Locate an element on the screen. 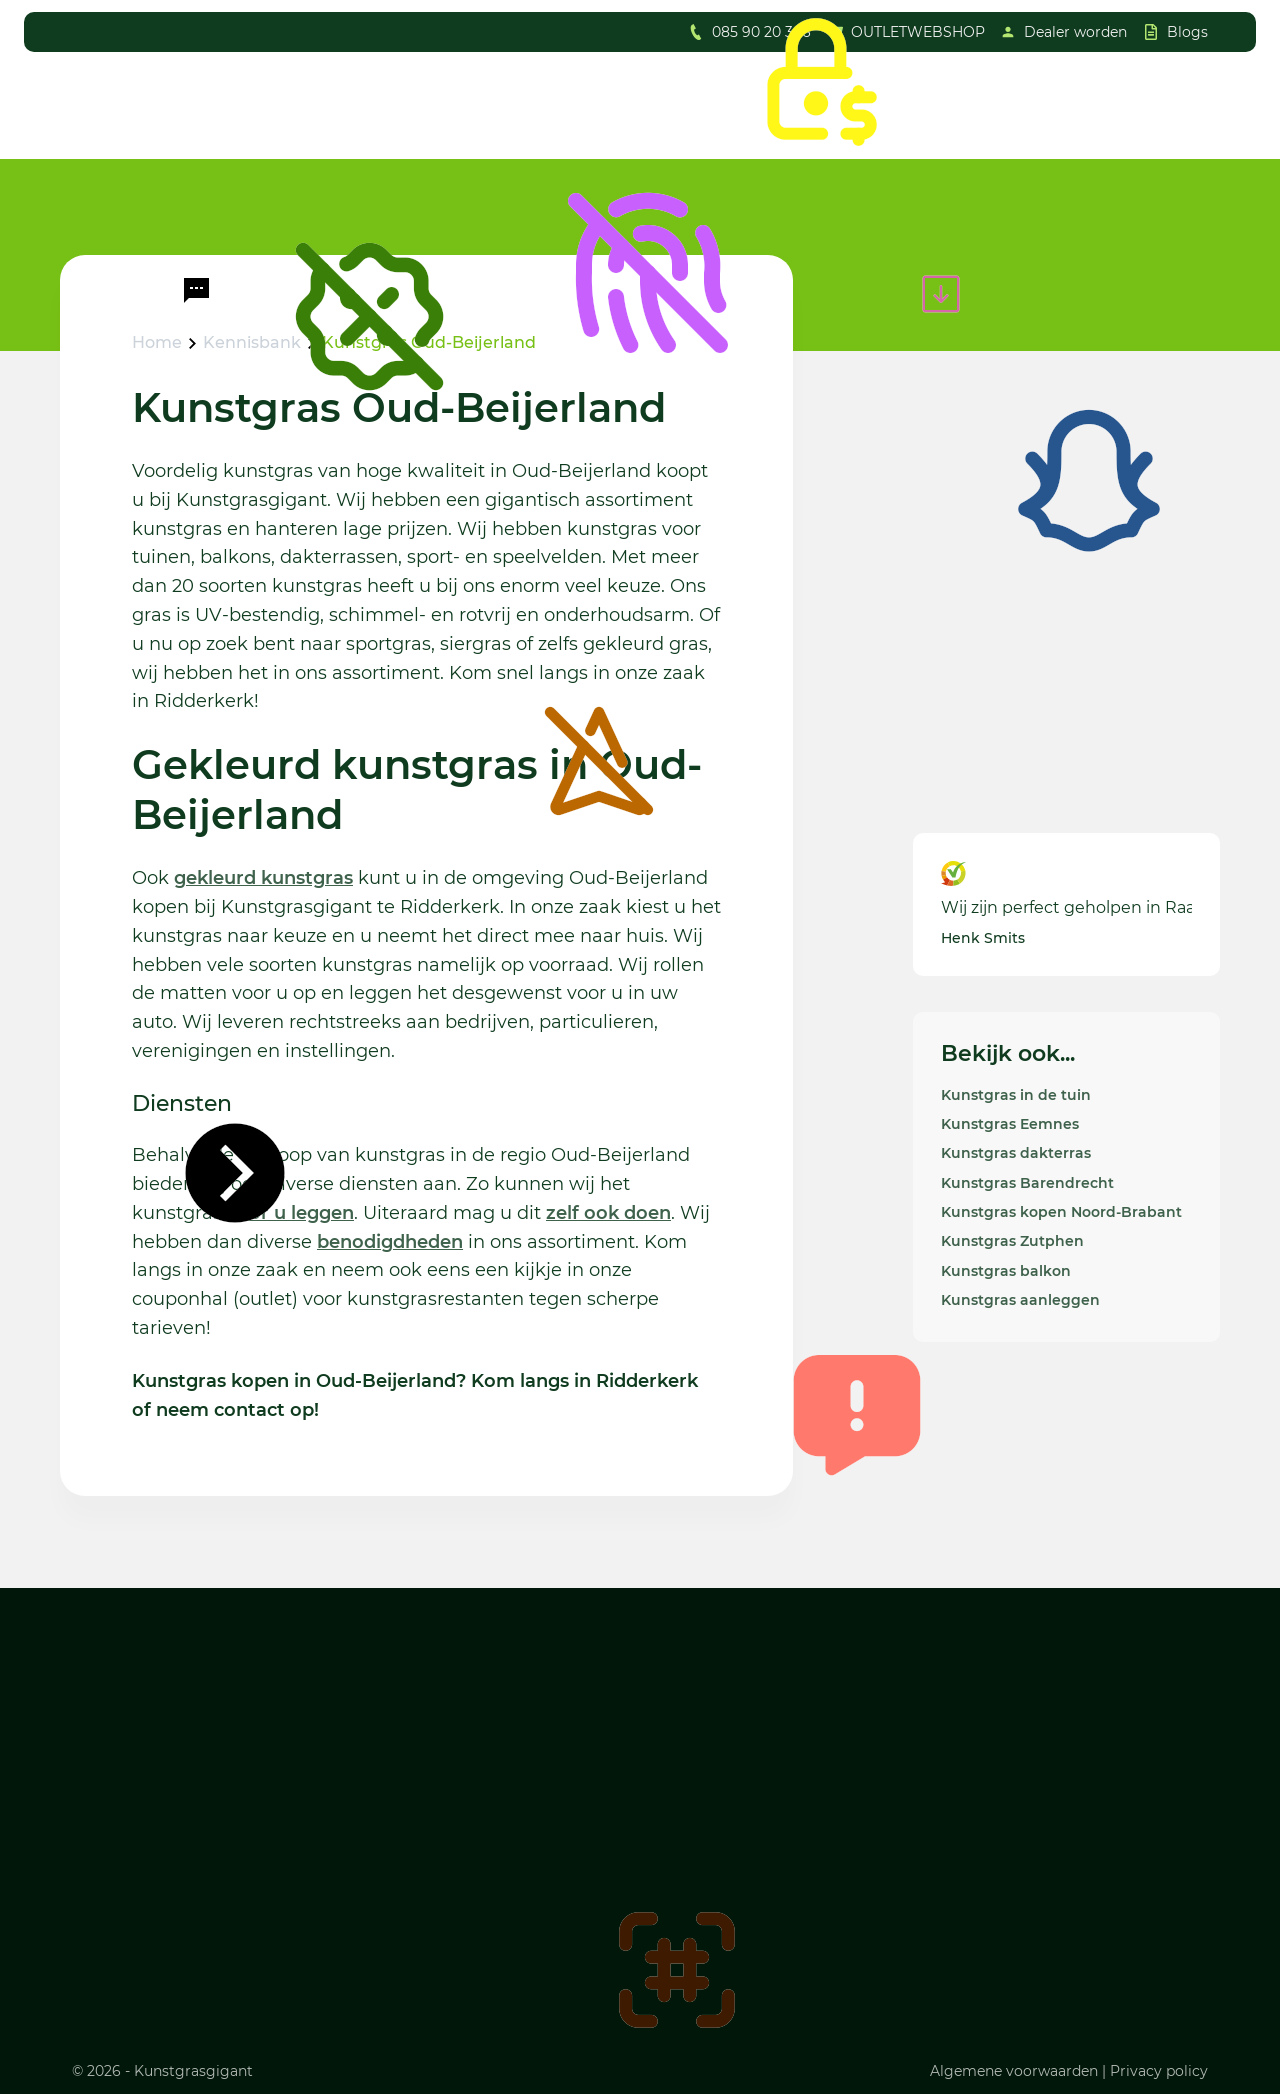  indicates content requires payment to access is located at coordinates (816, 79).